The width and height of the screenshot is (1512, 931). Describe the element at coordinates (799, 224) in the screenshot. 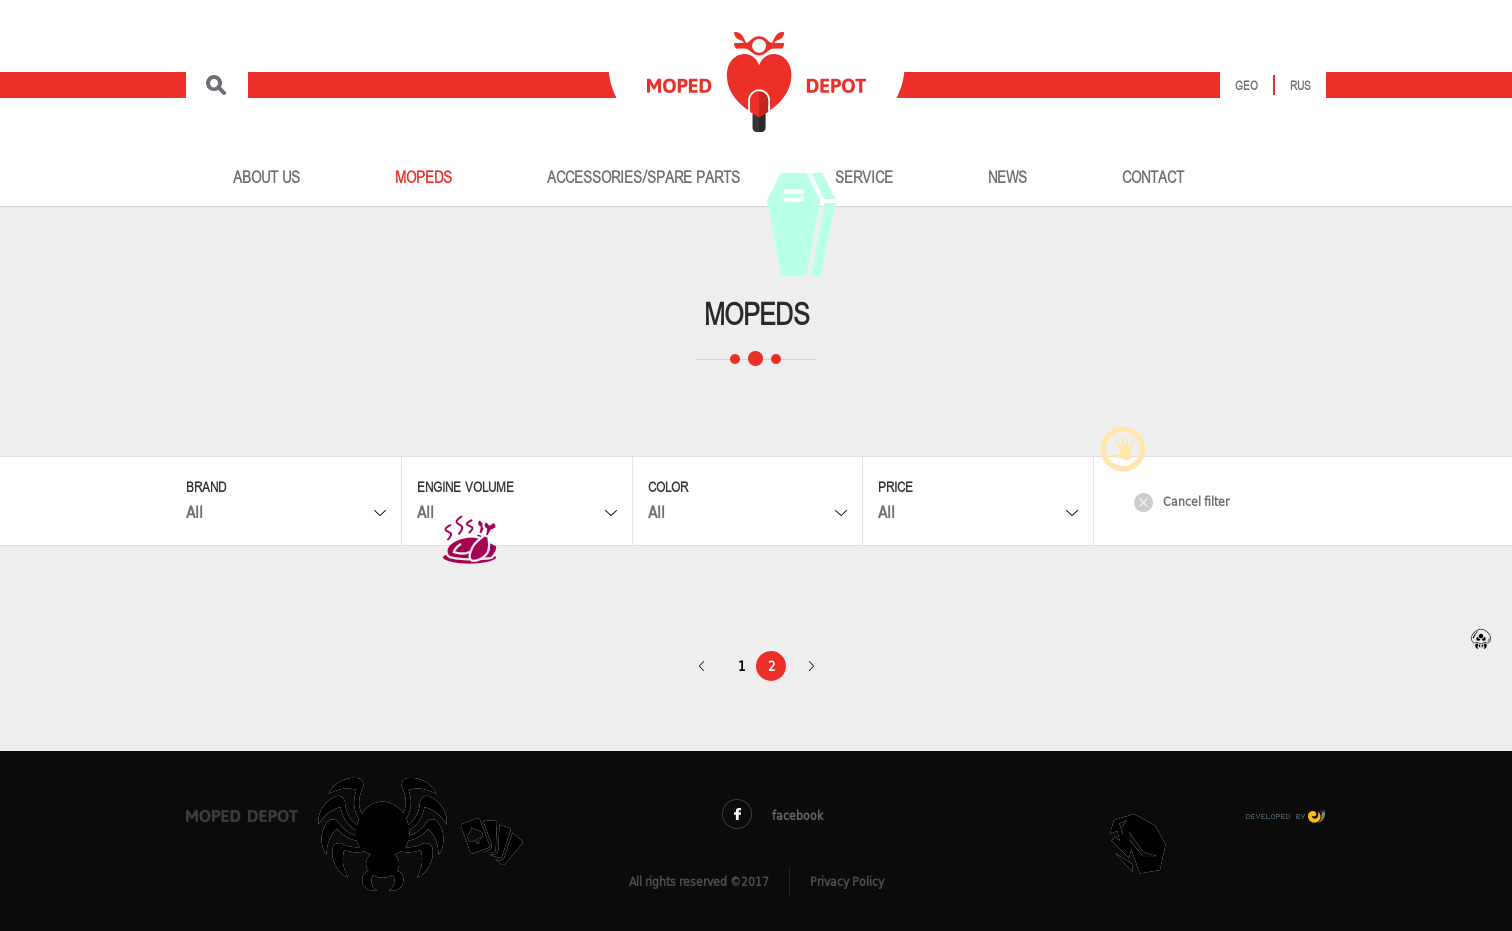

I see `indicates death or game over state` at that location.